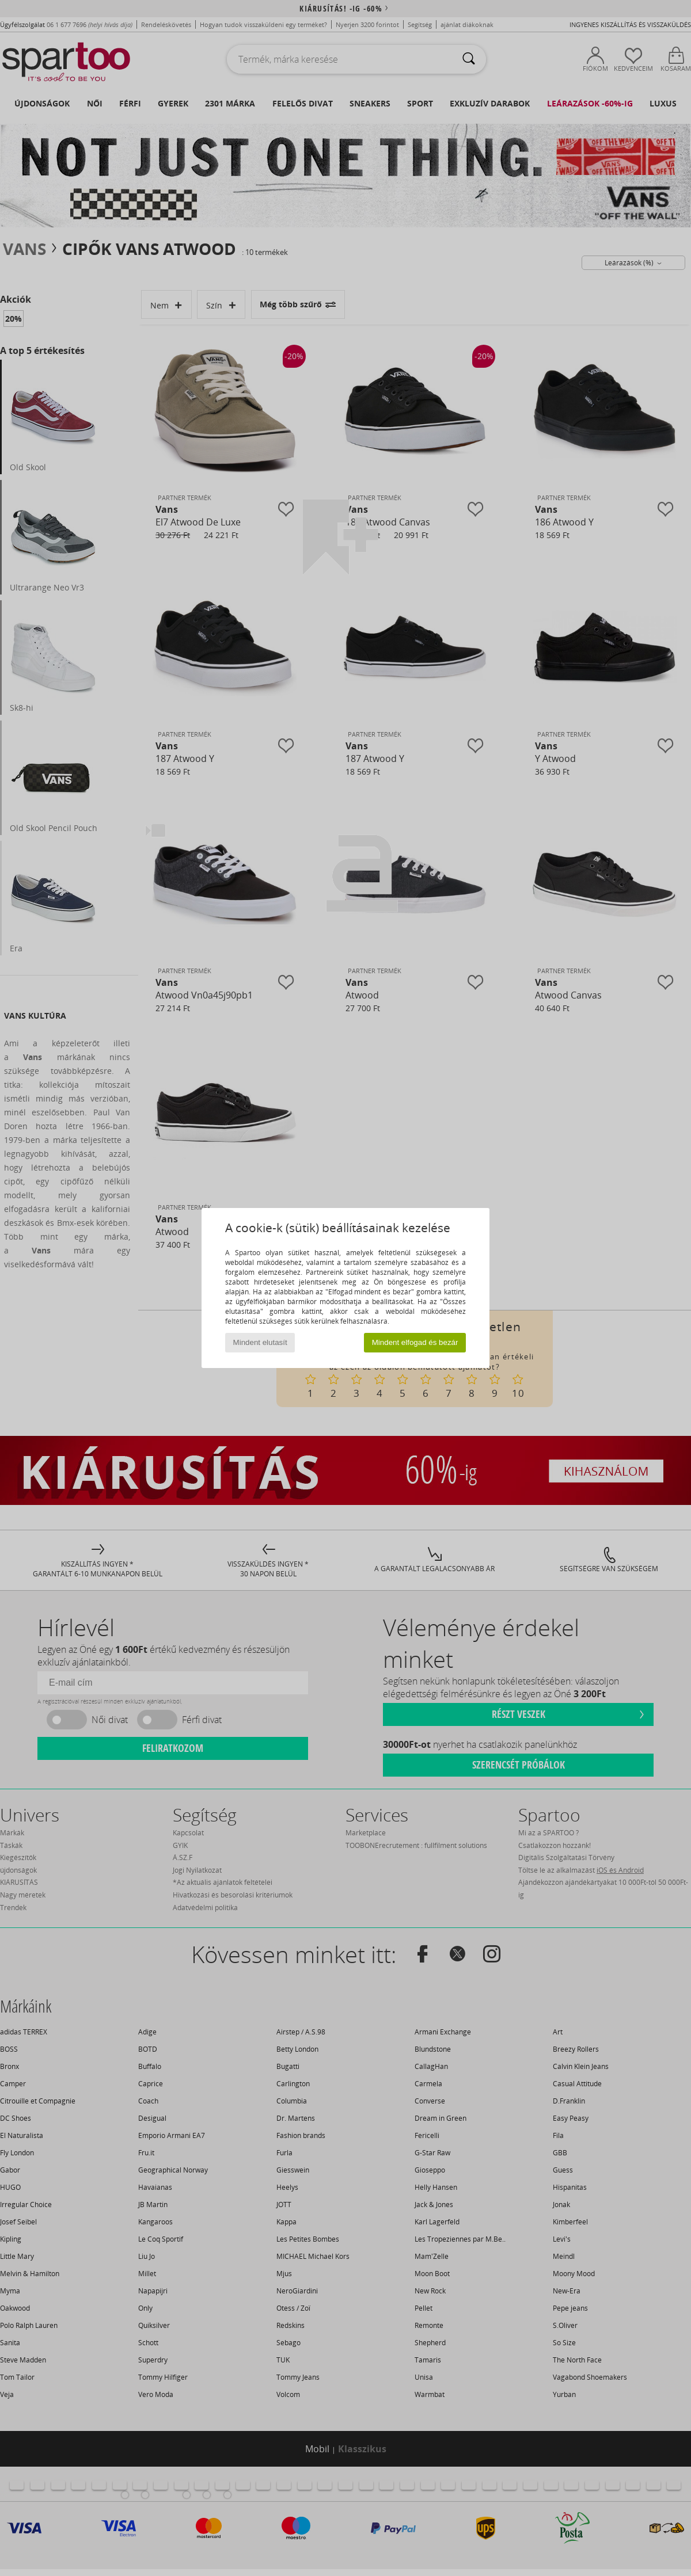 The image size is (691, 2576). What do you see at coordinates (155, 830) in the screenshot?
I see `video file type indicator` at bounding box center [155, 830].